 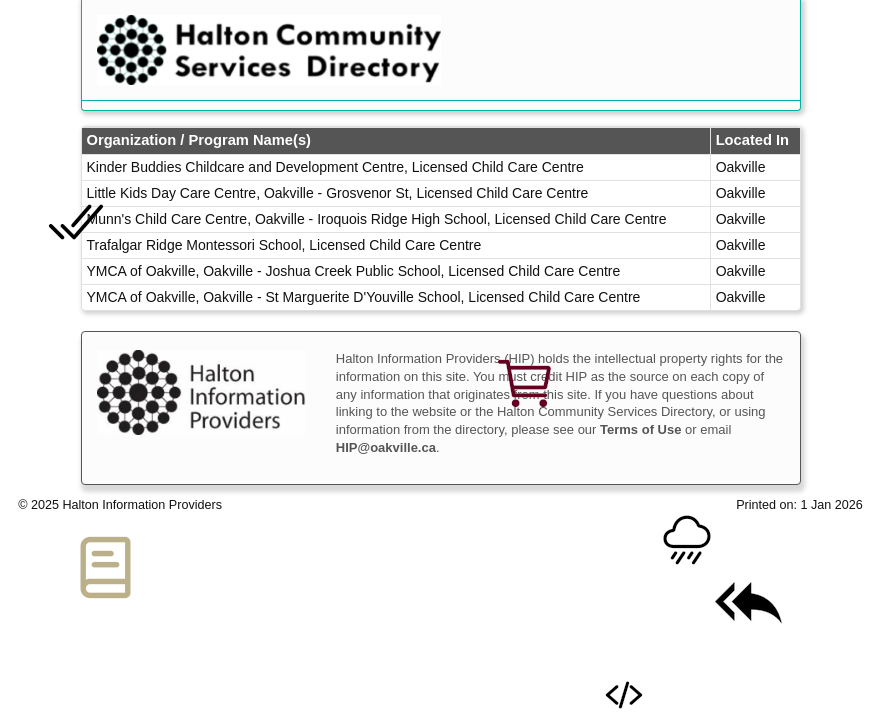 What do you see at coordinates (105, 567) in the screenshot?
I see `open a book or reading view` at bounding box center [105, 567].